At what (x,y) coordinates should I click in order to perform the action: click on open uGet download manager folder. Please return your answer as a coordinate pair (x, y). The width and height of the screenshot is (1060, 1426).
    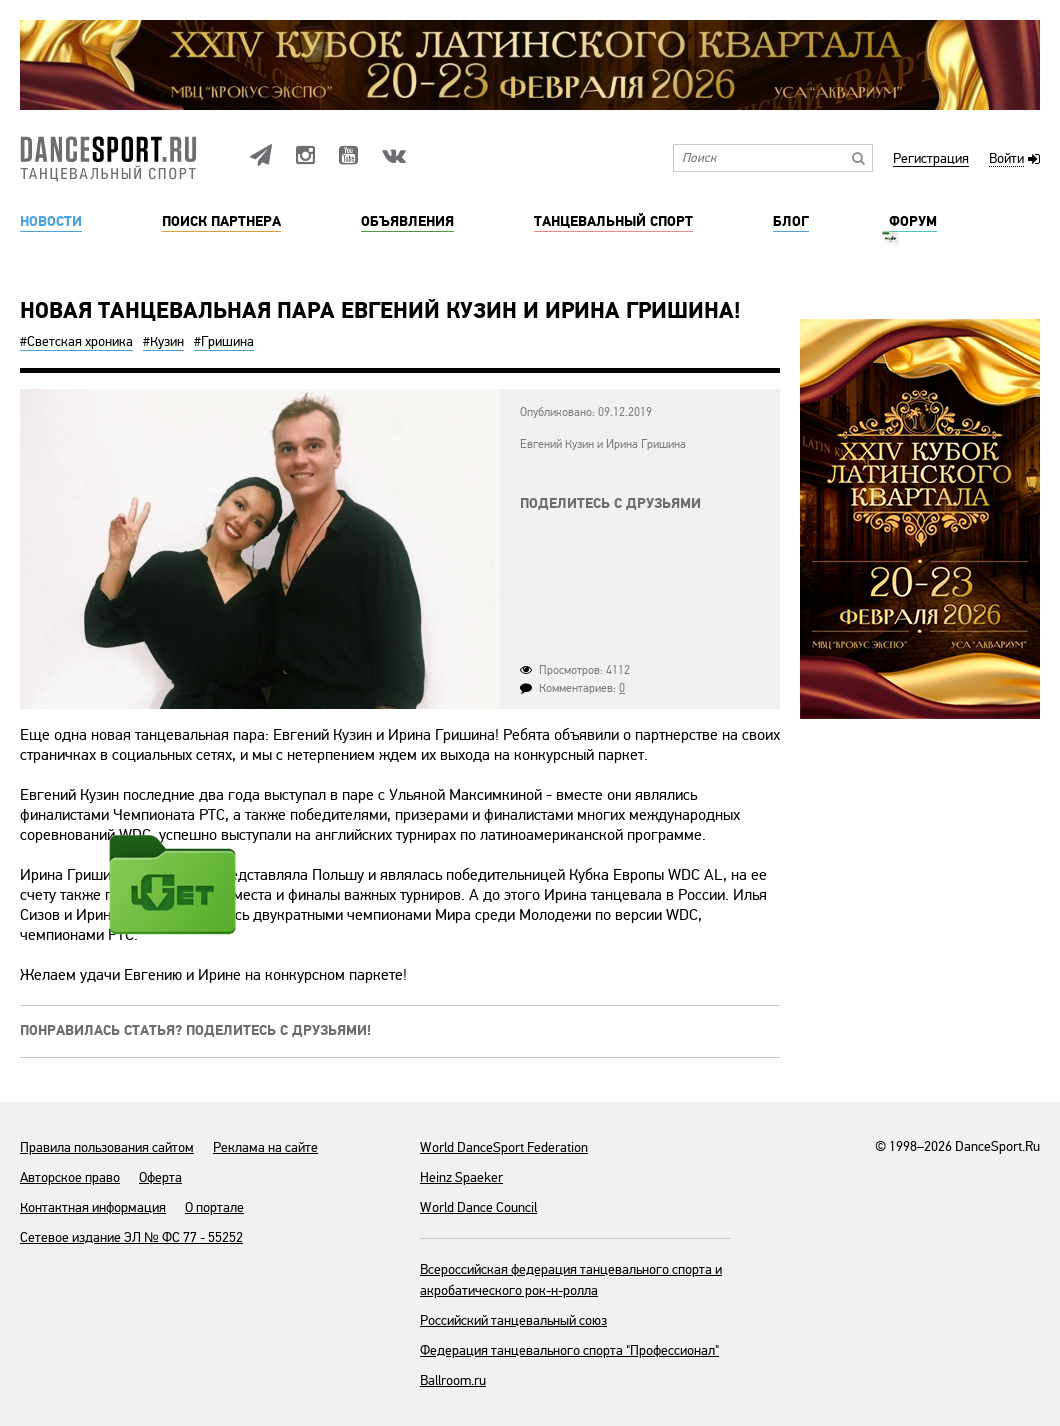
    Looking at the image, I should click on (172, 888).